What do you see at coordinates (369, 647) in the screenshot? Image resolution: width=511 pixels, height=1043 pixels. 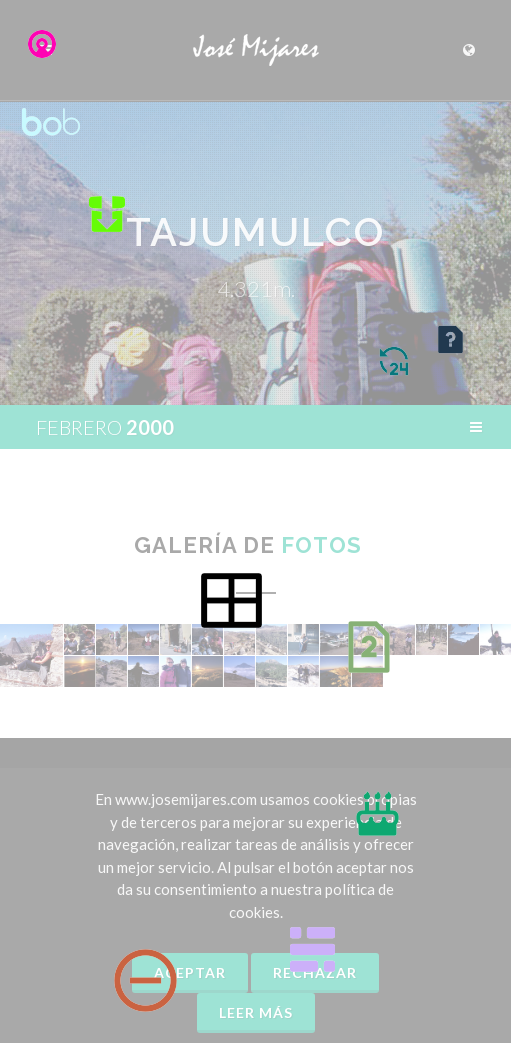 I see `indicates SIM card 2 is active` at bounding box center [369, 647].